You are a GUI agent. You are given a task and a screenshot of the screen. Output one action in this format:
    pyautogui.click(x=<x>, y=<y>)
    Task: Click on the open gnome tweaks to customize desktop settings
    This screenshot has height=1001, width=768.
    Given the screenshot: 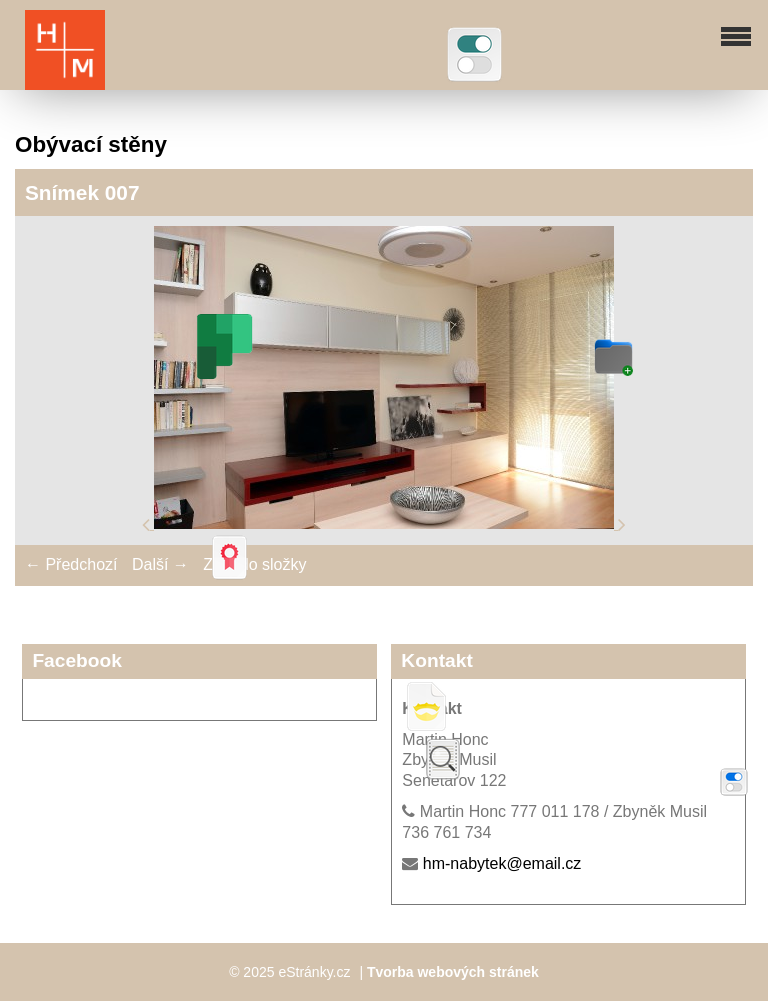 What is the action you would take?
    pyautogui.click(x=734, y=782)
    